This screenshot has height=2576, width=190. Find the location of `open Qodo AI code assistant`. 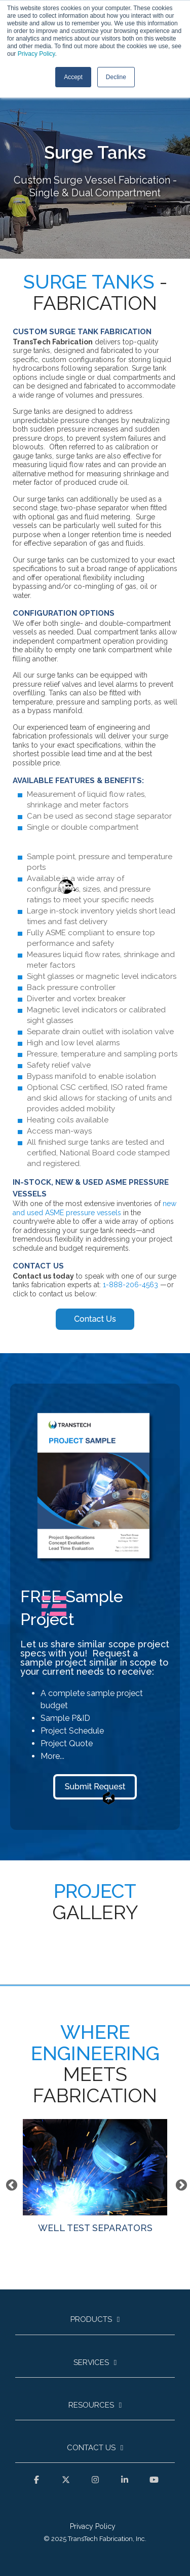

open Qodo AI code assistant is located at coordinates (67, 887).